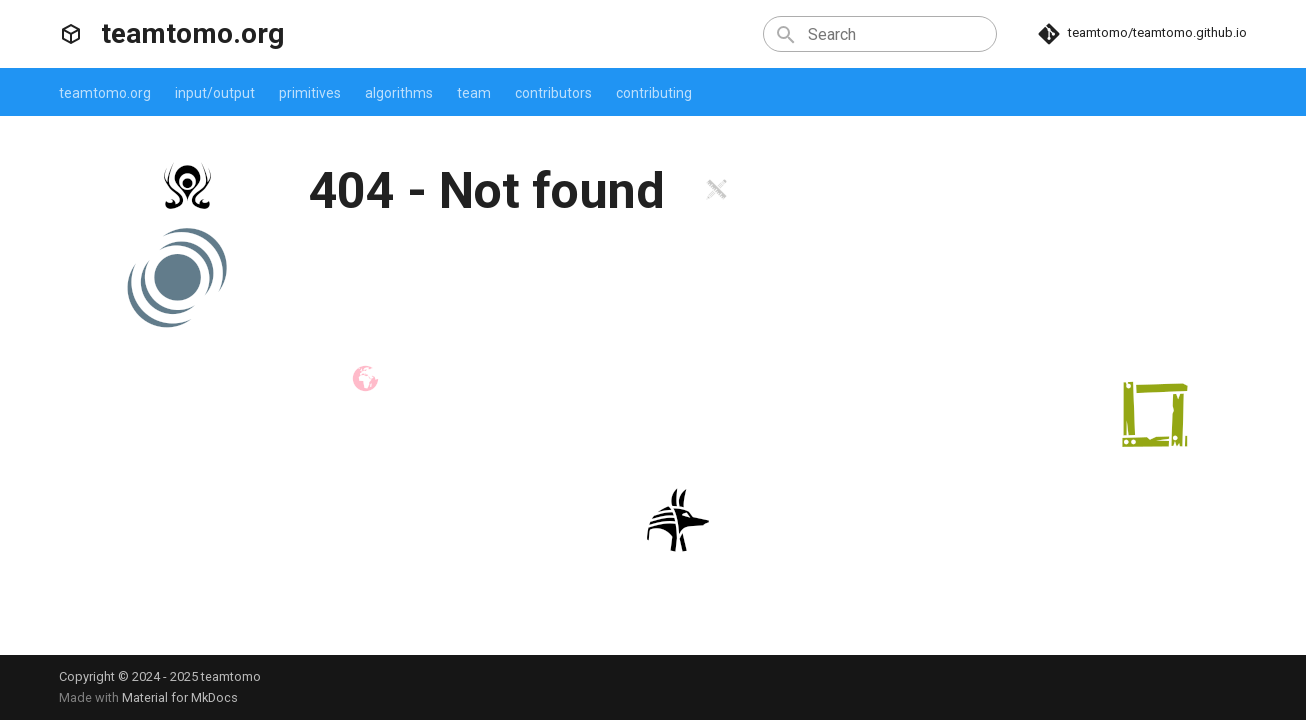 The image size is (1306, 720). I want to click on select anubis character or deity, so click(678, 520).